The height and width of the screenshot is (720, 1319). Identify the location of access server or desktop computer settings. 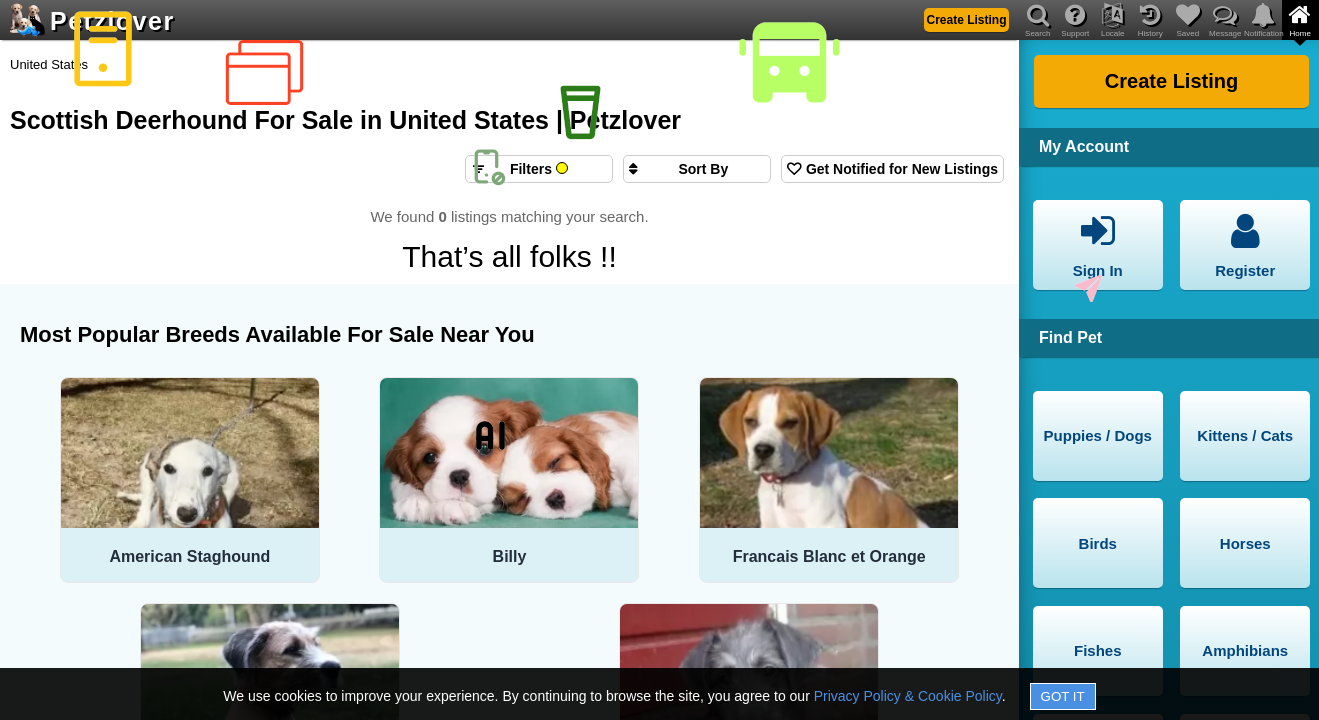
(103, 49).